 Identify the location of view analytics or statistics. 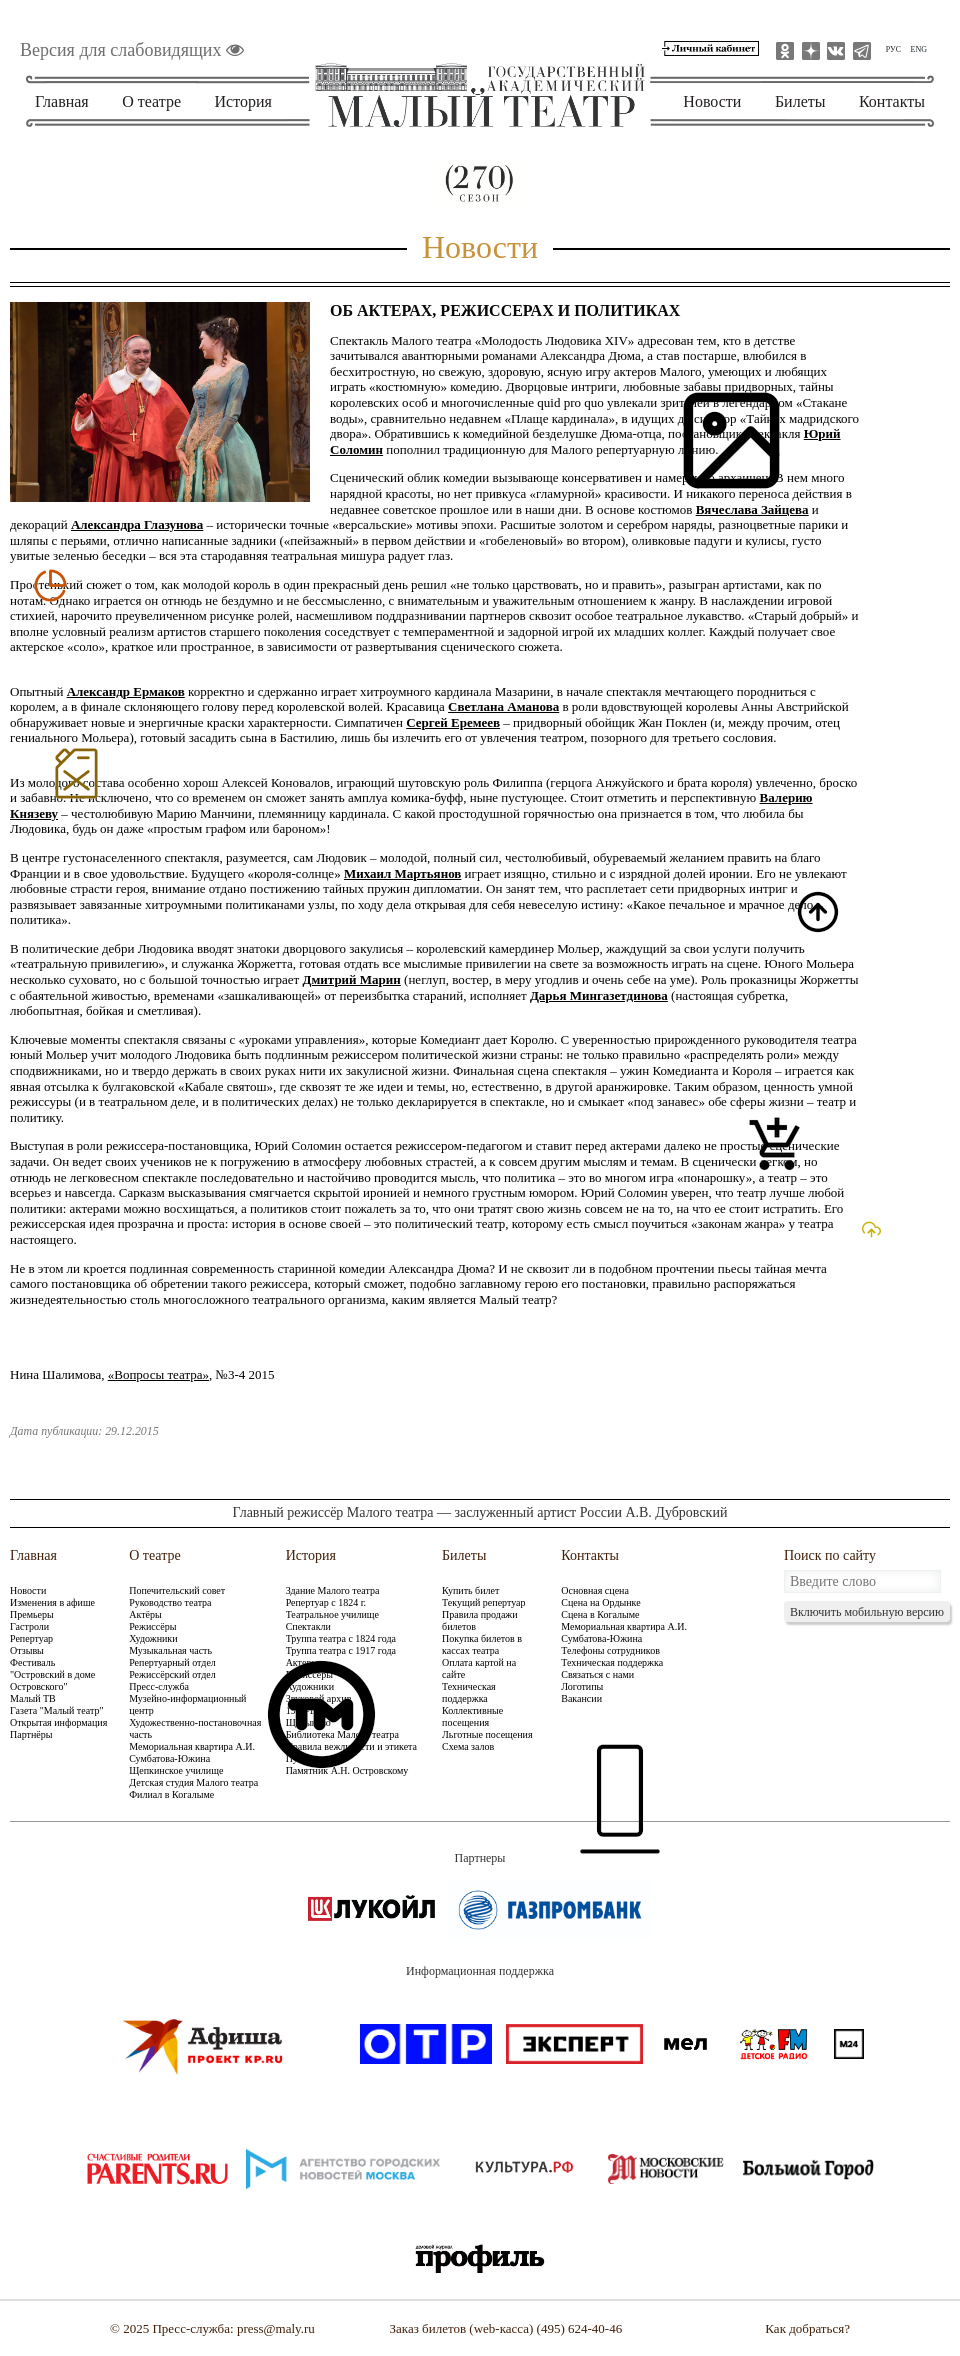
(50, 585).